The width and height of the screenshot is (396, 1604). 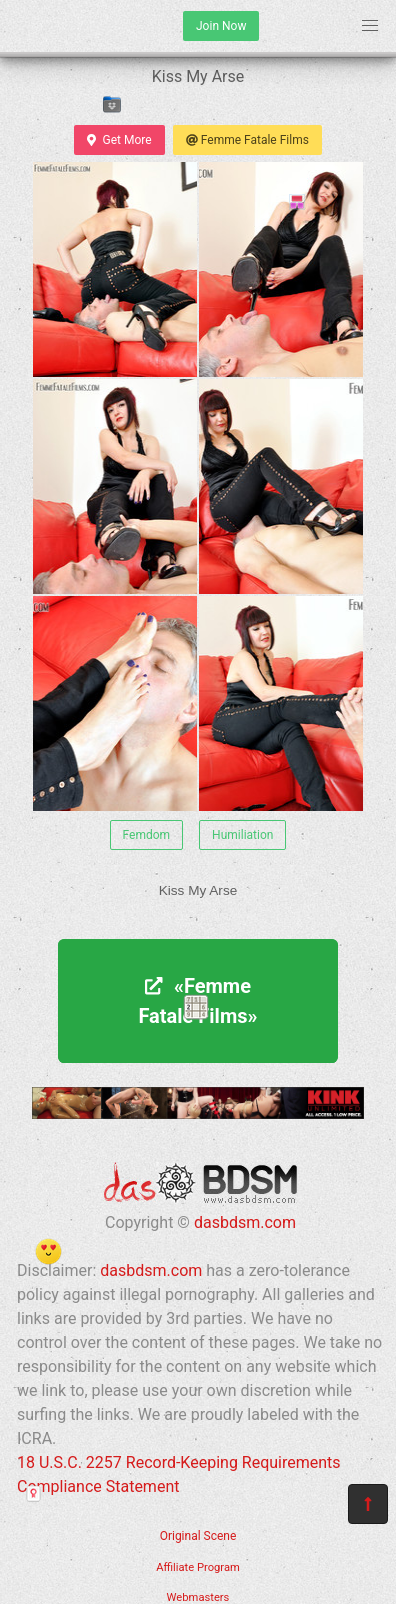 What do you see at coordinates (48, 1251) in the screenshot?
I see `open the Socialize social networking app` at bounding box center [48, 1251].